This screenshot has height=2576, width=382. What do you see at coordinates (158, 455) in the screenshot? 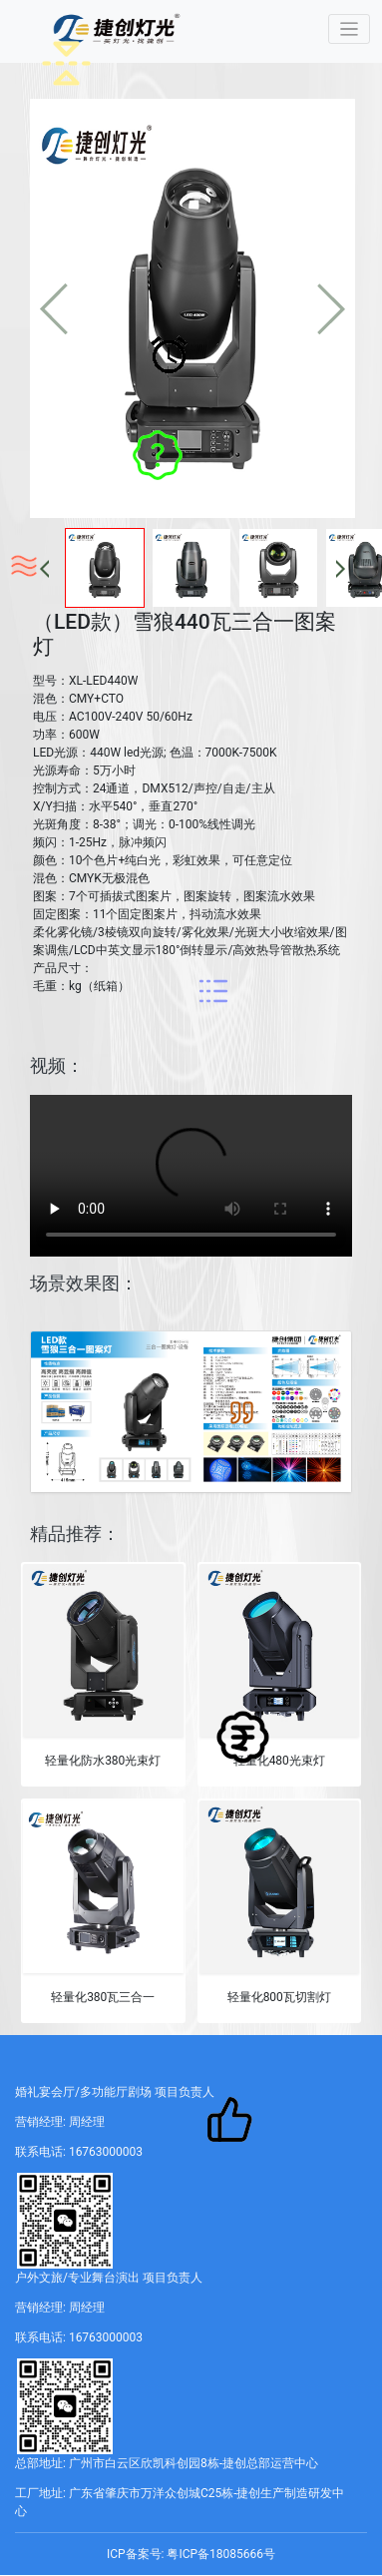
I see `indicates unverified status or identity` at bounding box center [158, 455].